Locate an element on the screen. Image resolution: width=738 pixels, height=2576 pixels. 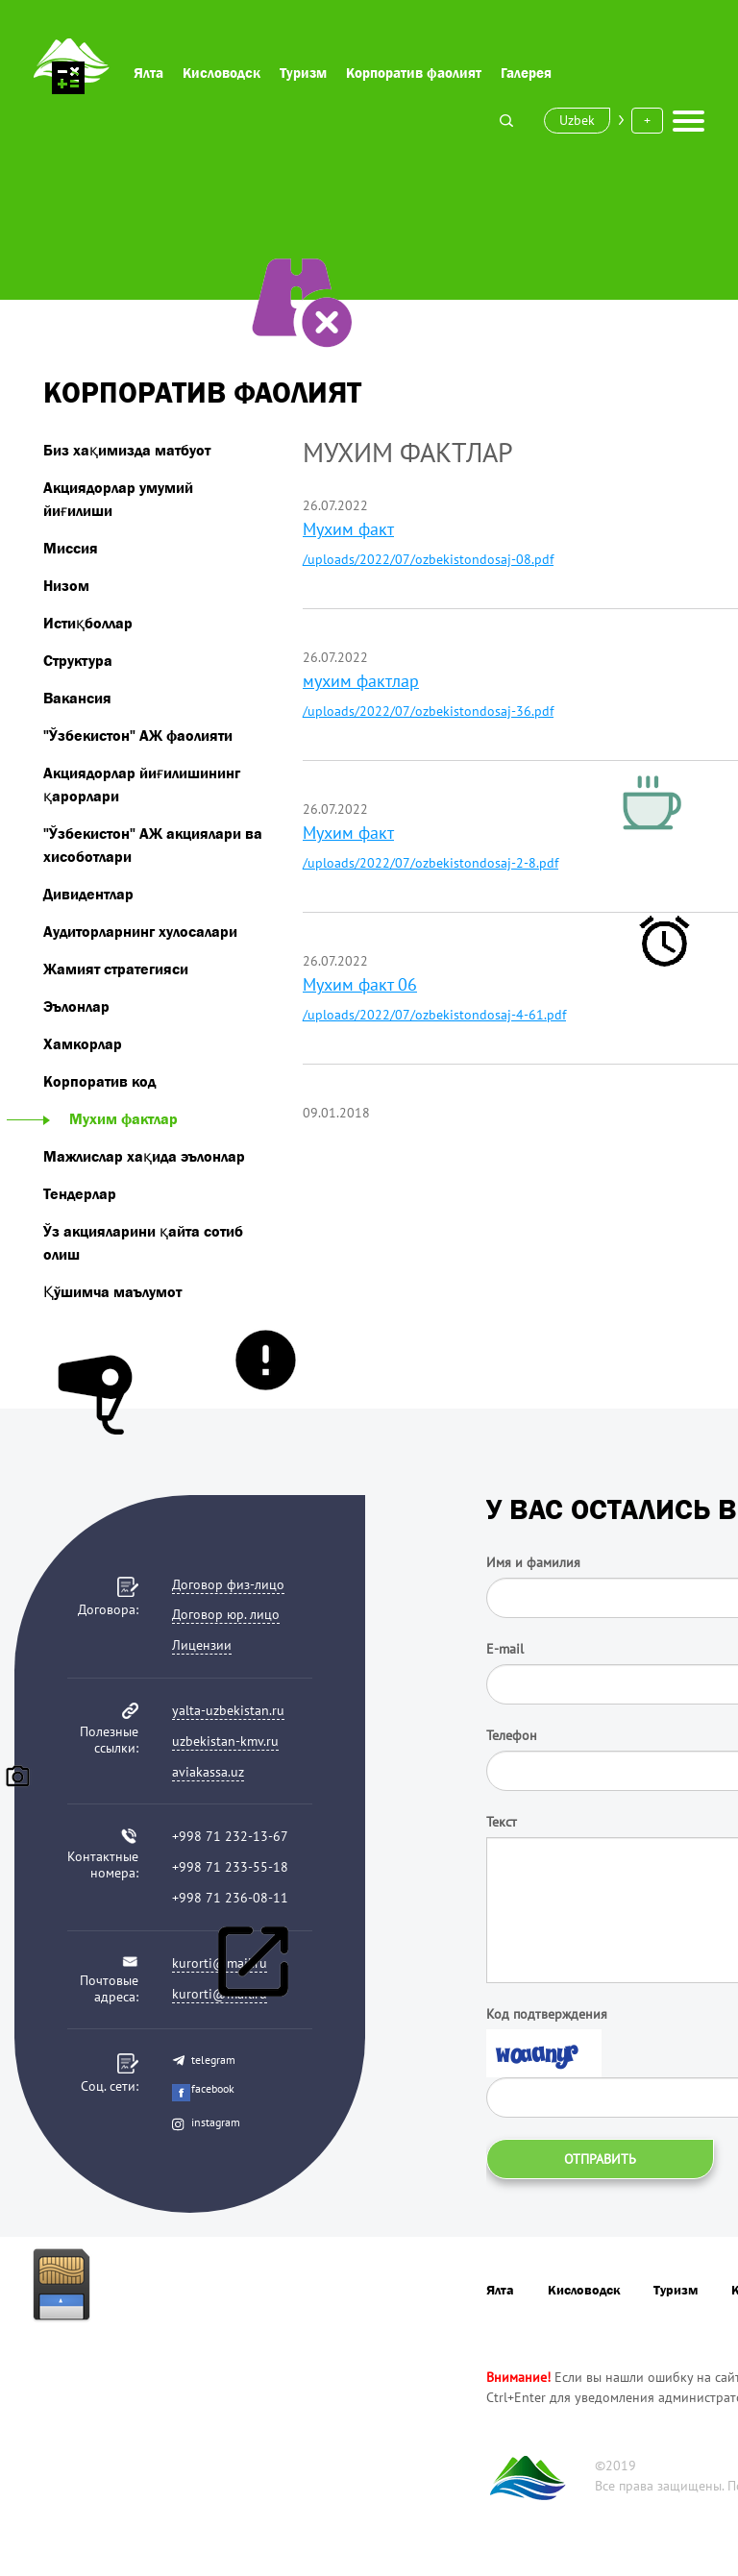
access removable storage device is located at coordinates (62, 2285).